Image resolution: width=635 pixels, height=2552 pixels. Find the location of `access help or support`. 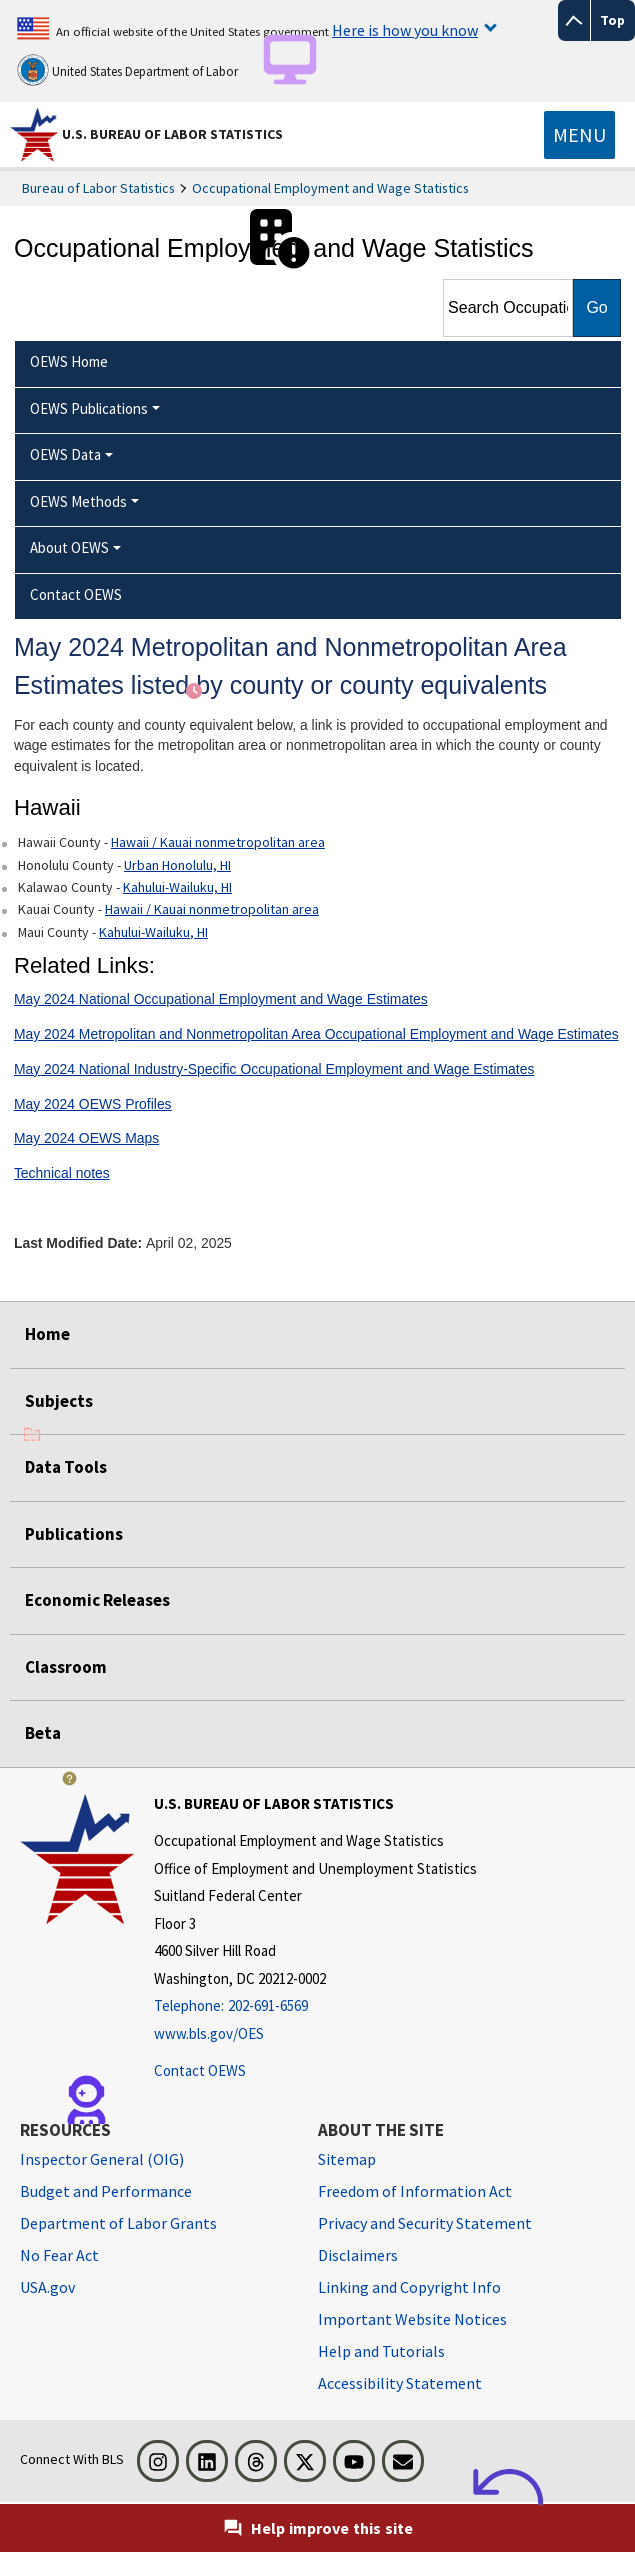

access help or support is located at coordinates (69, 1778).